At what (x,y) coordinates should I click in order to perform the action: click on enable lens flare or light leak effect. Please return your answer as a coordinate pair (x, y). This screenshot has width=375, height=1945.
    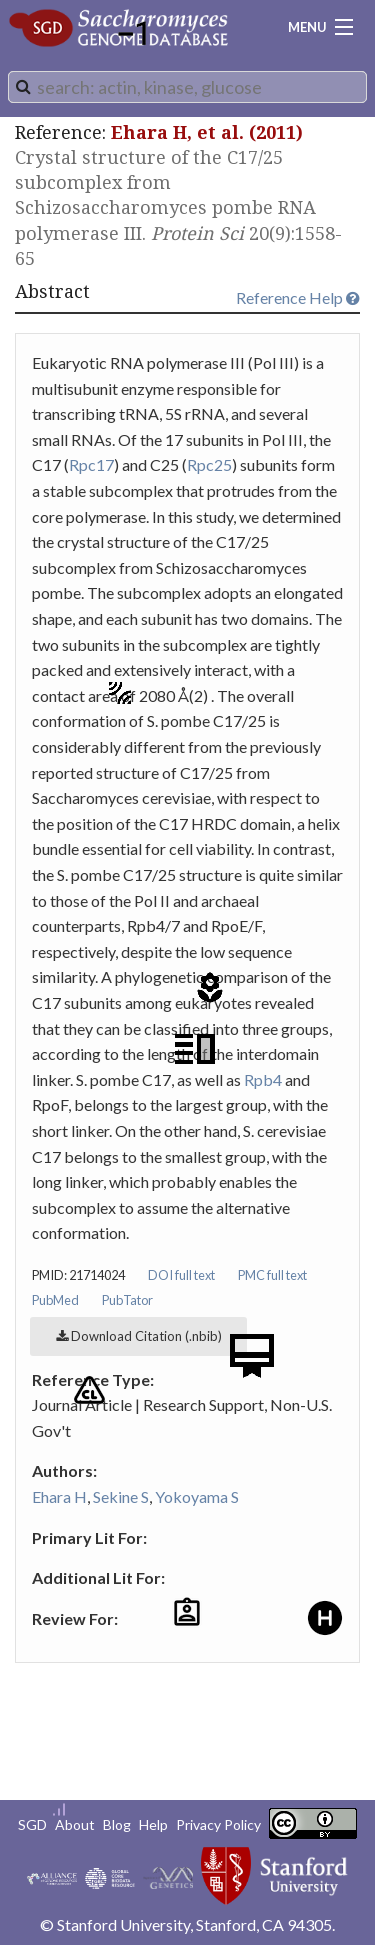
    Looking at the image, I should click on (120, 693).